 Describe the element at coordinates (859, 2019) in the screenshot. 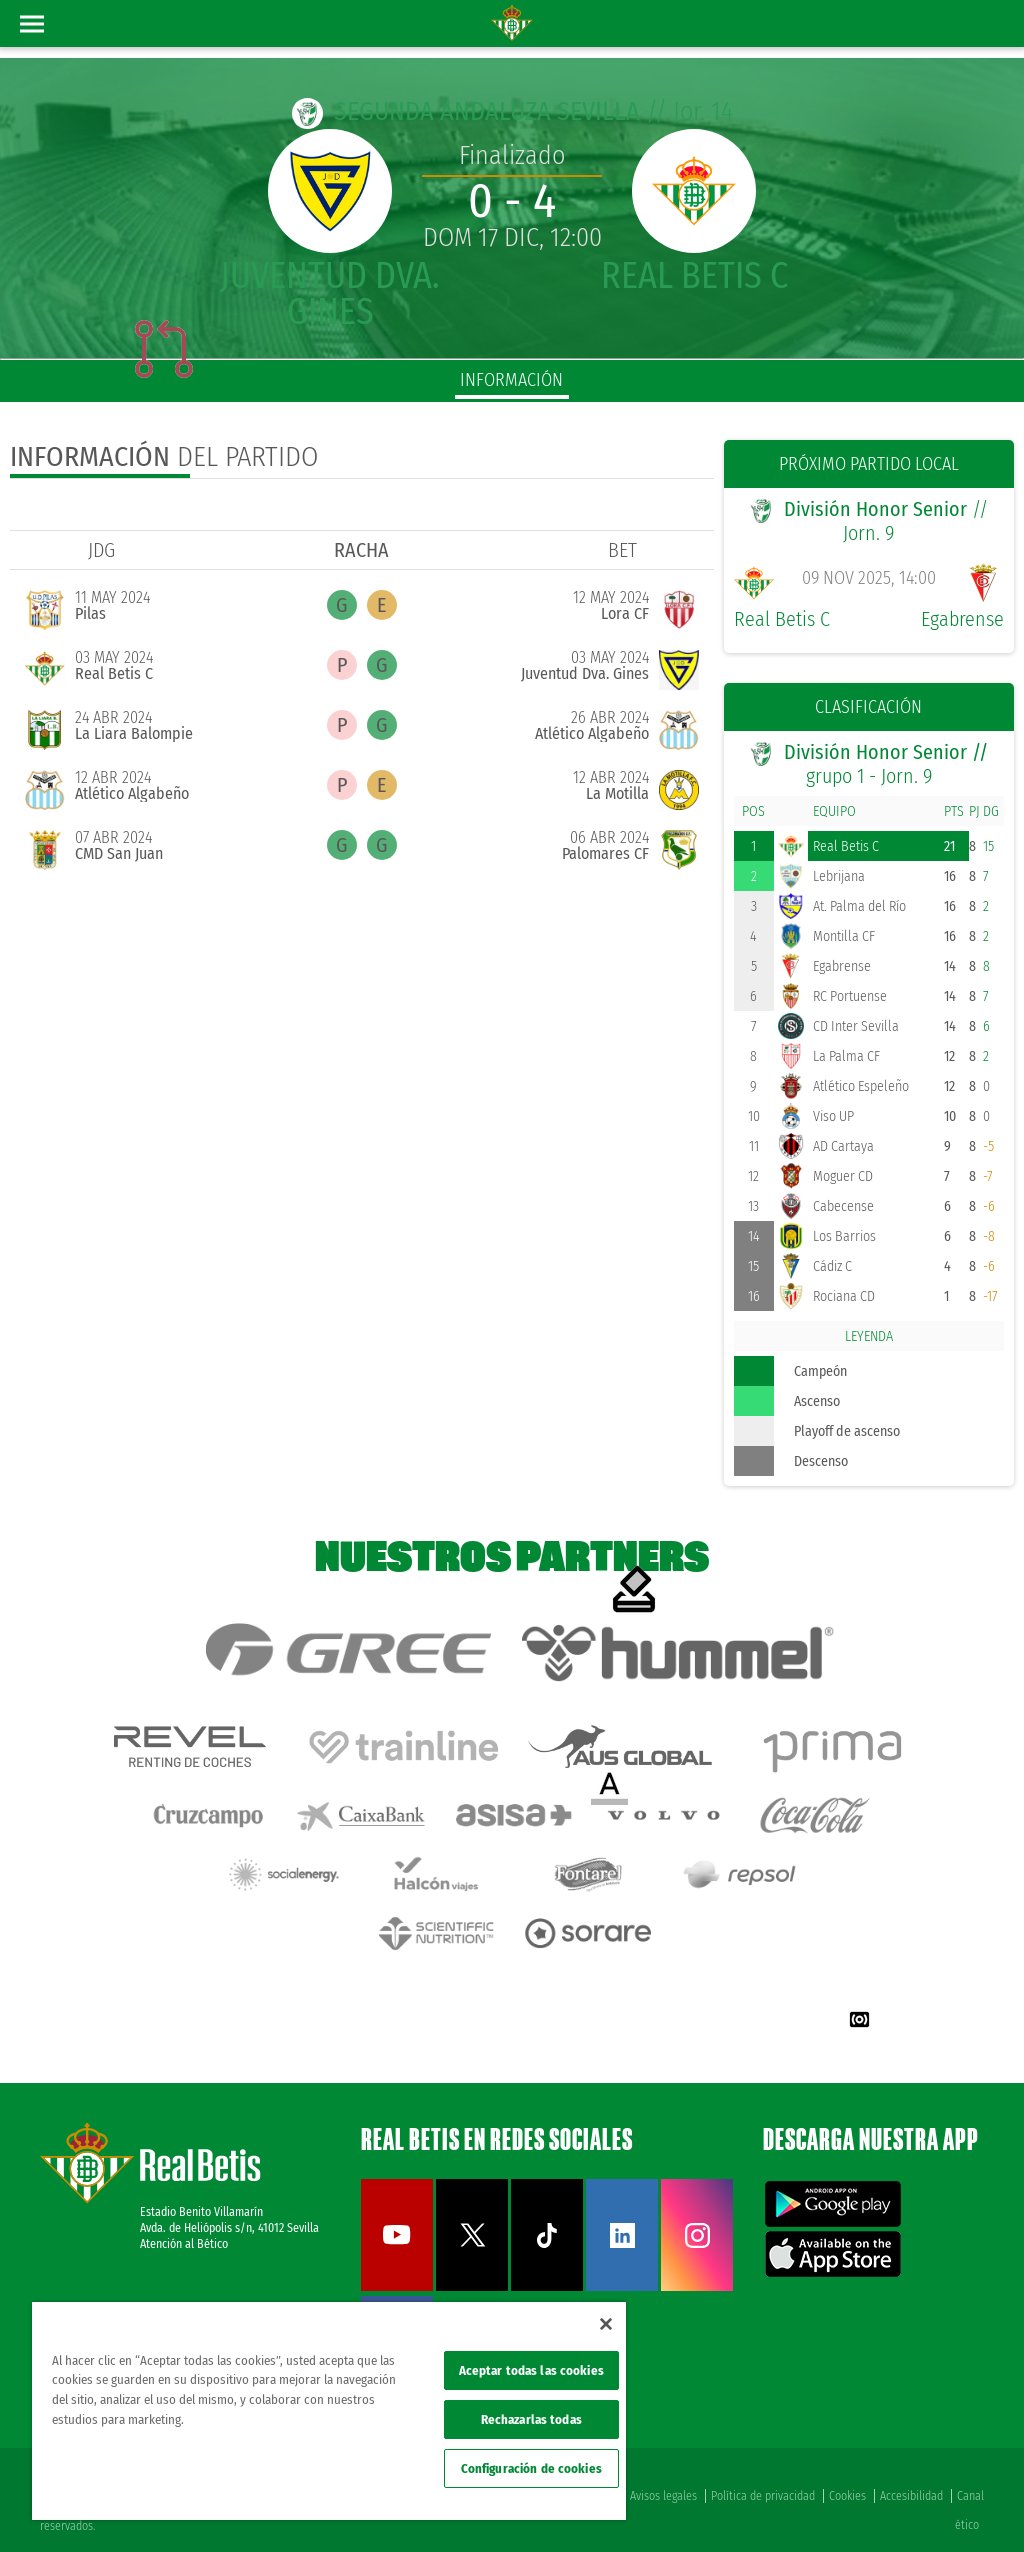

I see `enable surround sound audio output` at that location.